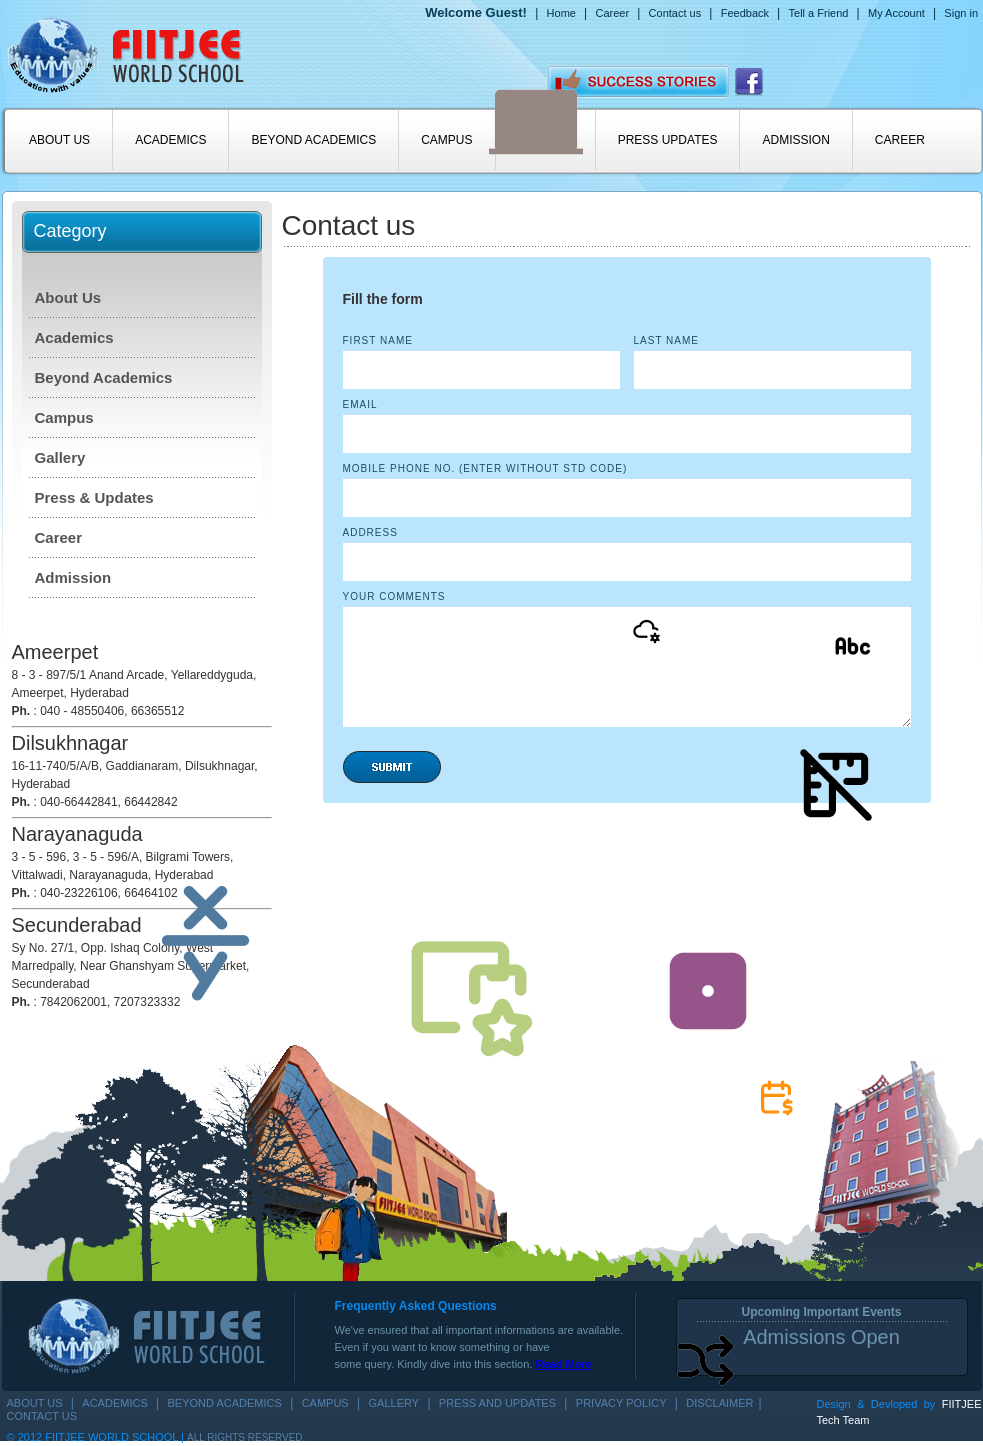 This screenshot has height=1446, width=983. What do you see at coordinates (853, 646) in the screenshot?
I see `access text formatting options` at bounding box center [853, 646].